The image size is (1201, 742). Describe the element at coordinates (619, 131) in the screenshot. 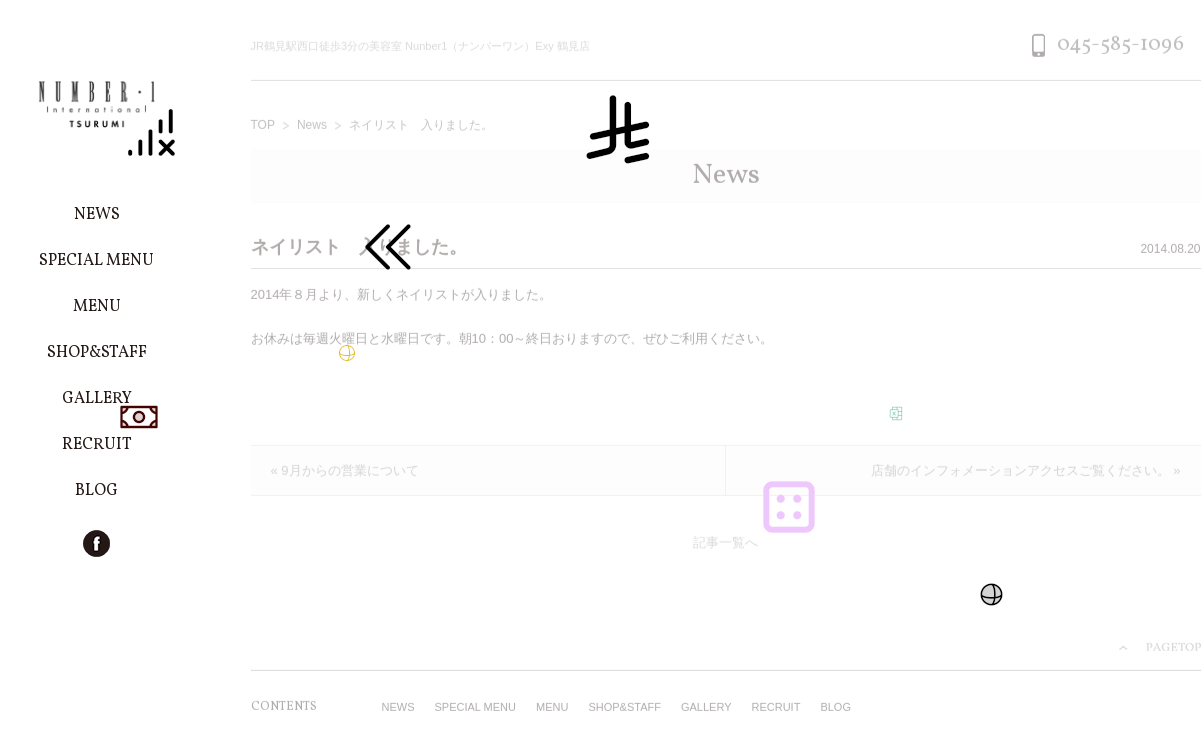

I see `indicates price or amount in Saudi riyals` at that location.